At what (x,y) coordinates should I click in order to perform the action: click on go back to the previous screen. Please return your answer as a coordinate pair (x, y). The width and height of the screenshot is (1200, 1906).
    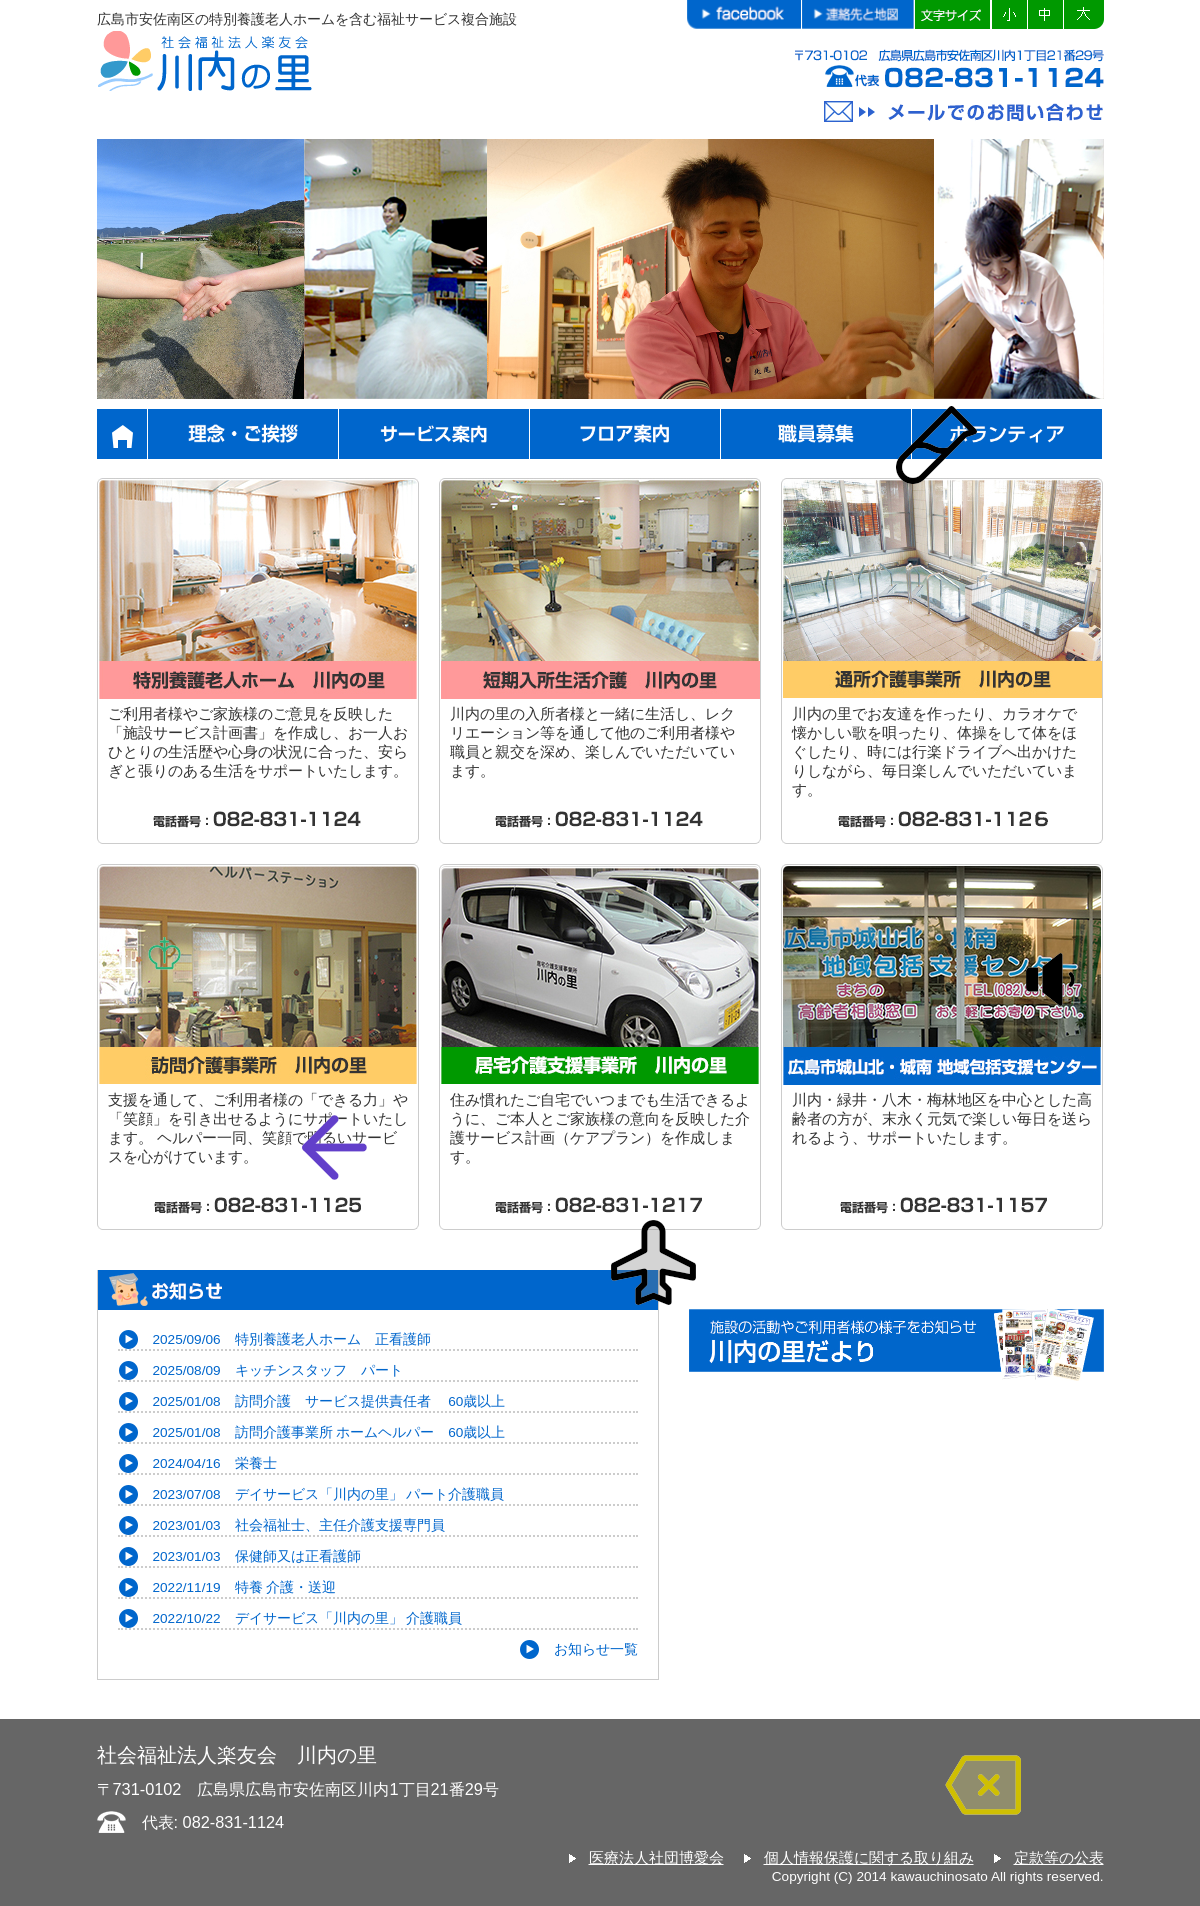
    Looking at the image, I should click on (334, 1147).